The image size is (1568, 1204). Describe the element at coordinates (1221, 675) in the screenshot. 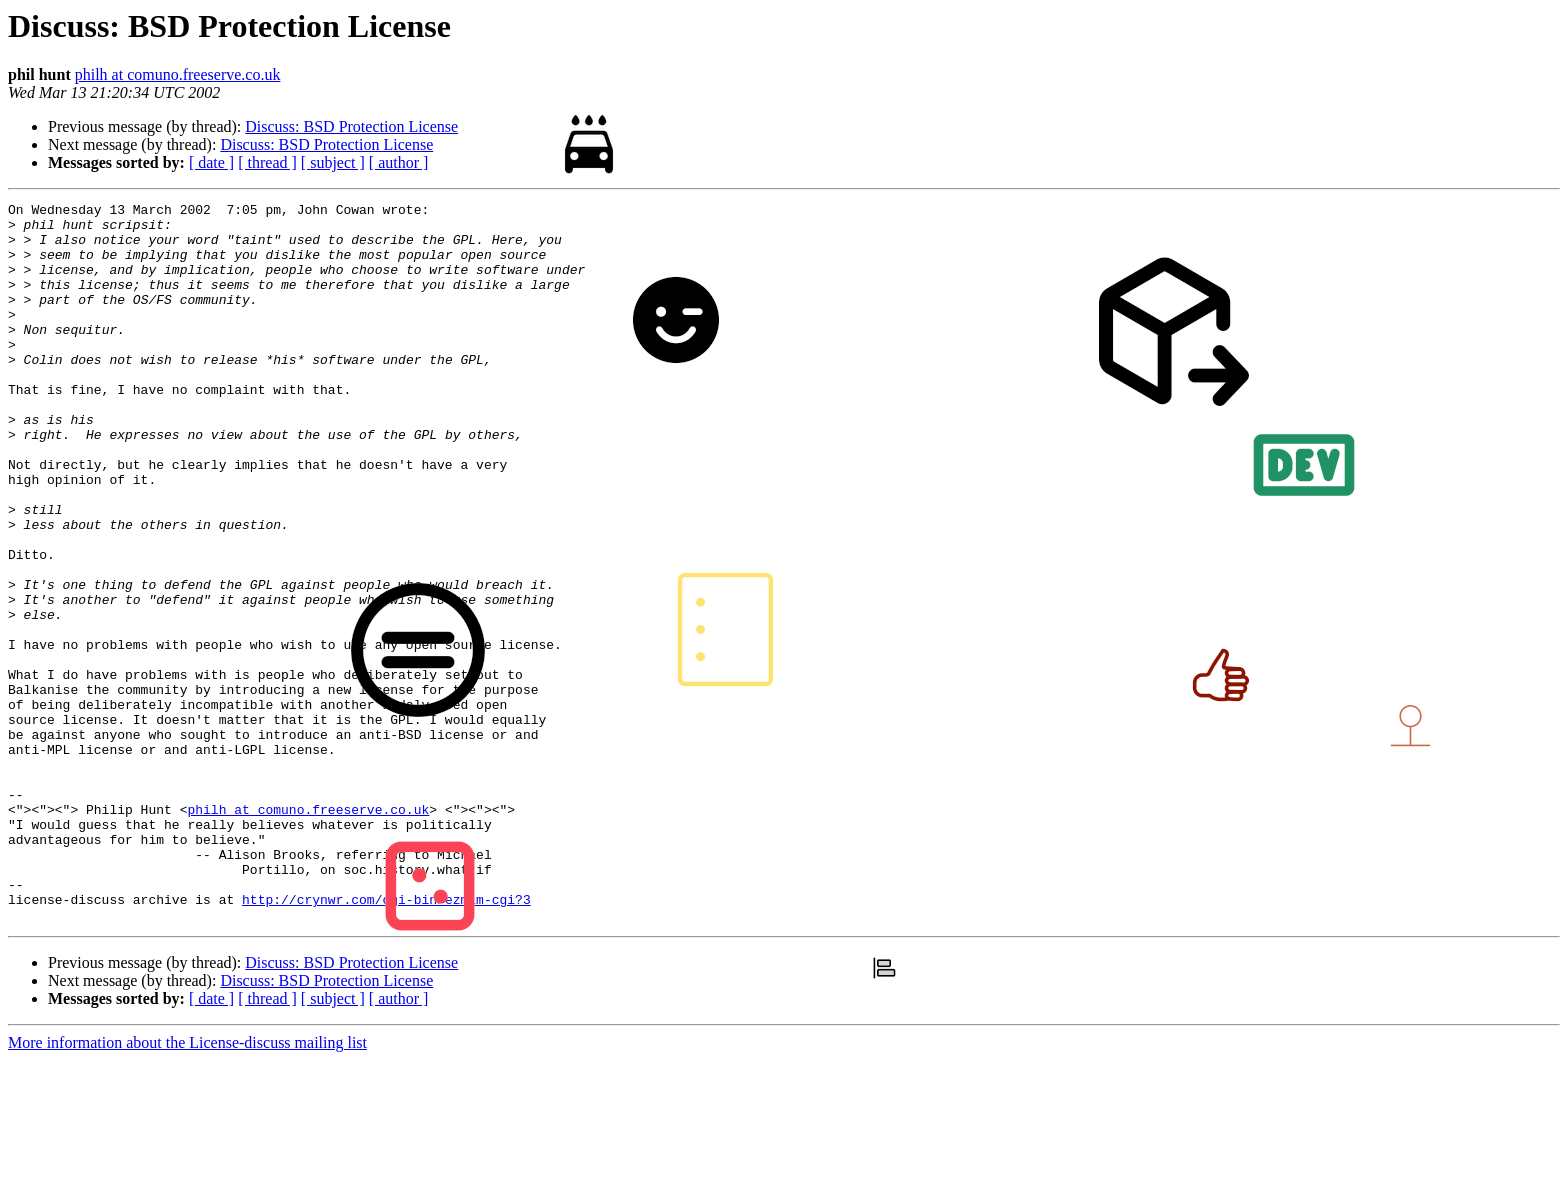

I see `like or upvote content` at that location.